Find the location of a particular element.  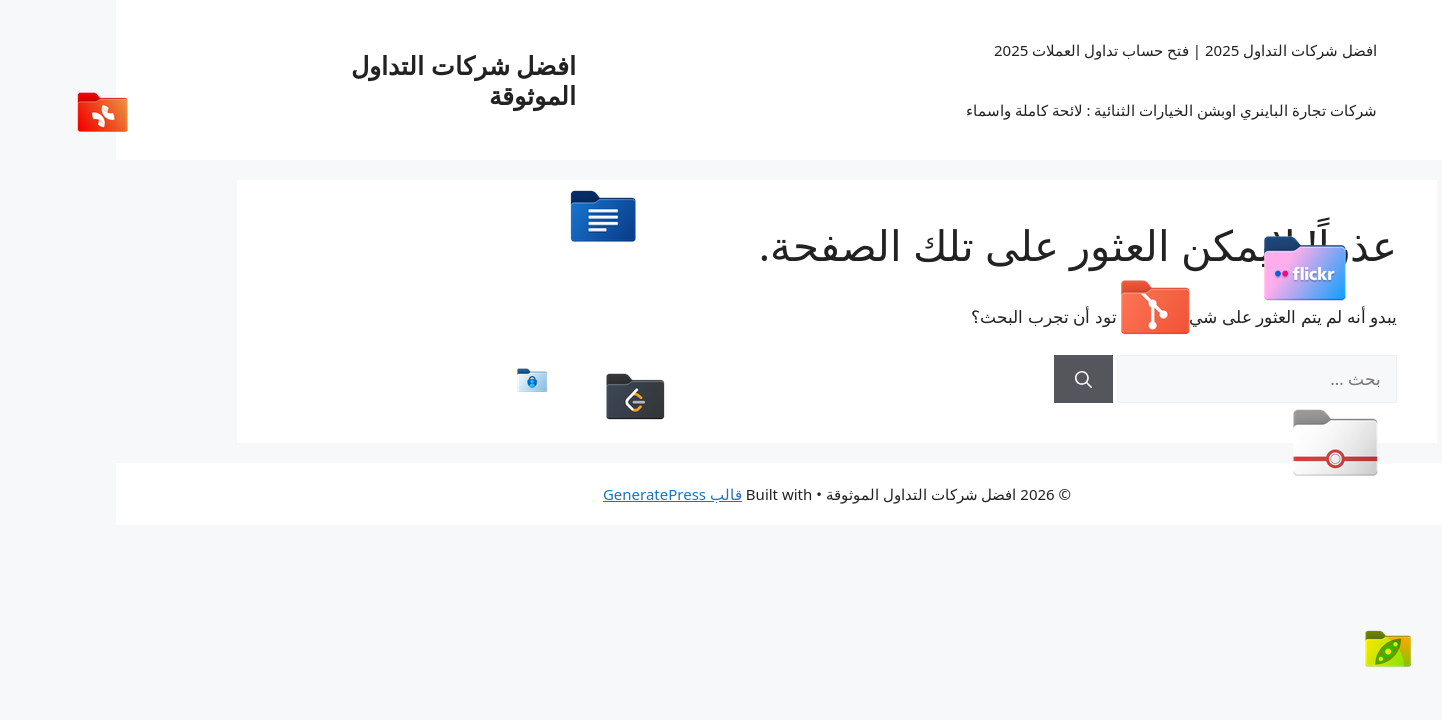

open pokémon premier ball themed folder is located at coordinates (1335, 445).